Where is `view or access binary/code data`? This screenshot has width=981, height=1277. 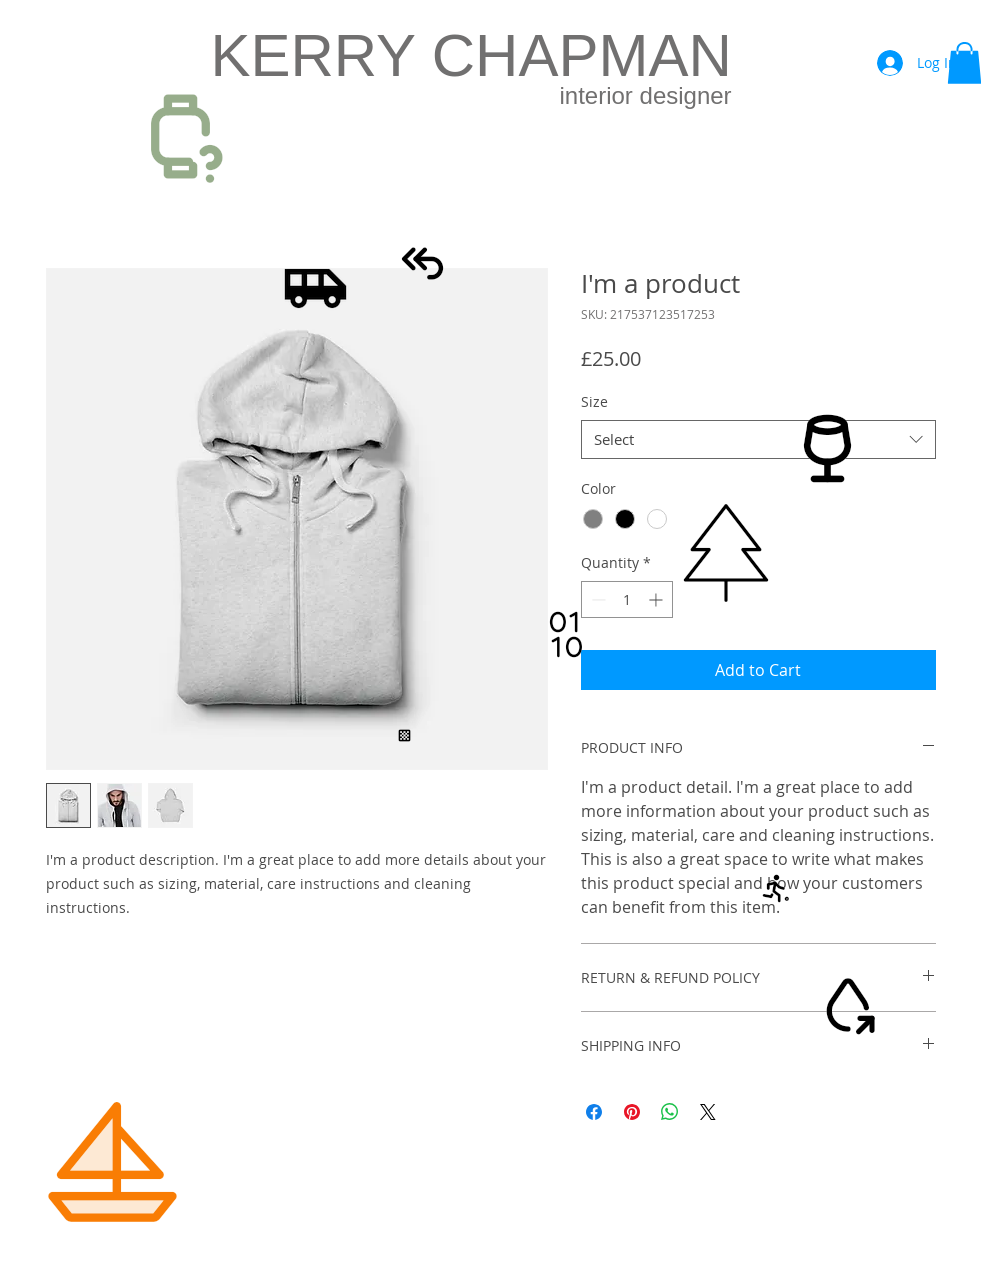 view or access binary/code data is located at coordinates (565, 634).